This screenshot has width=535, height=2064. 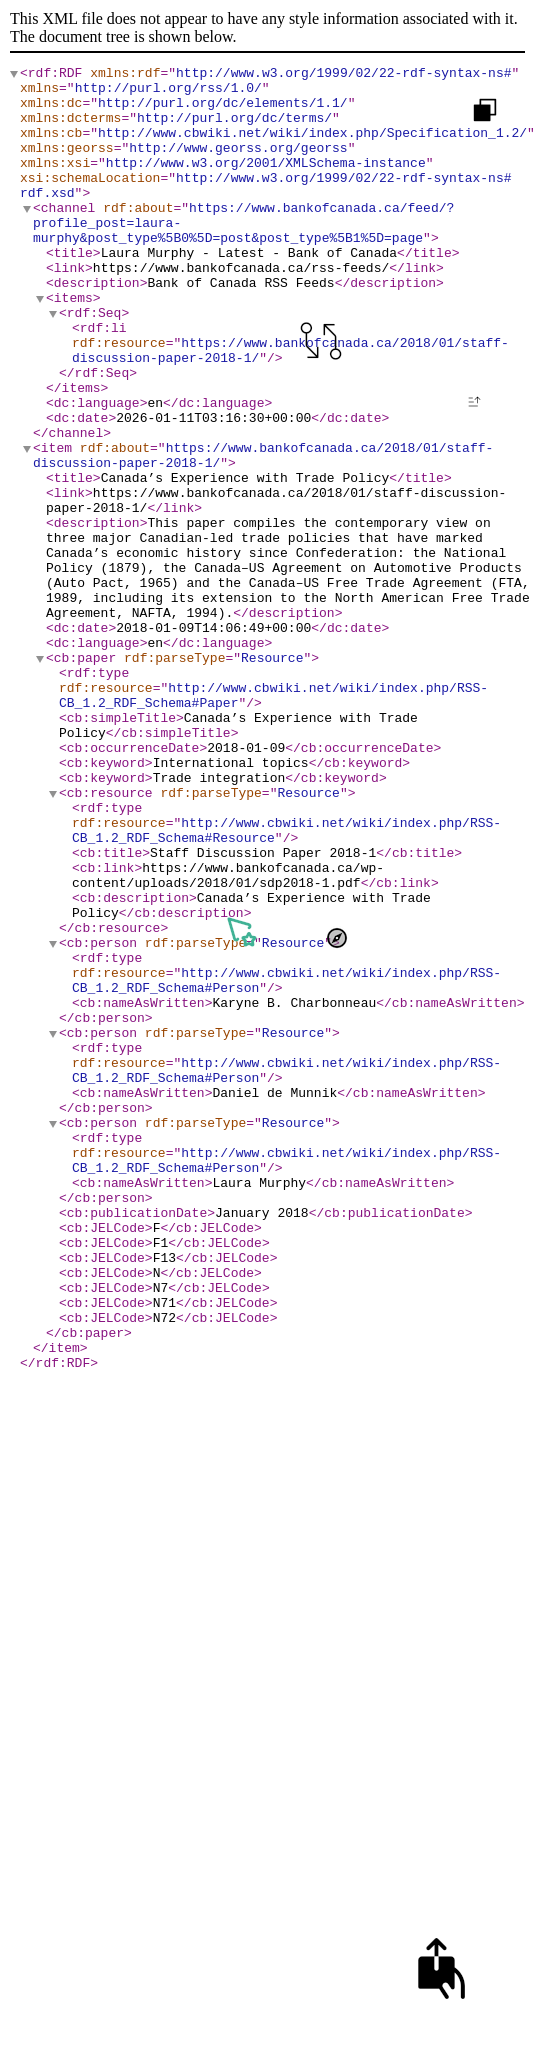 What do you see at coordinates (438, 1968) in the screenshot?
I see `deposit or submit an item` at bounding box center [438, 1968].